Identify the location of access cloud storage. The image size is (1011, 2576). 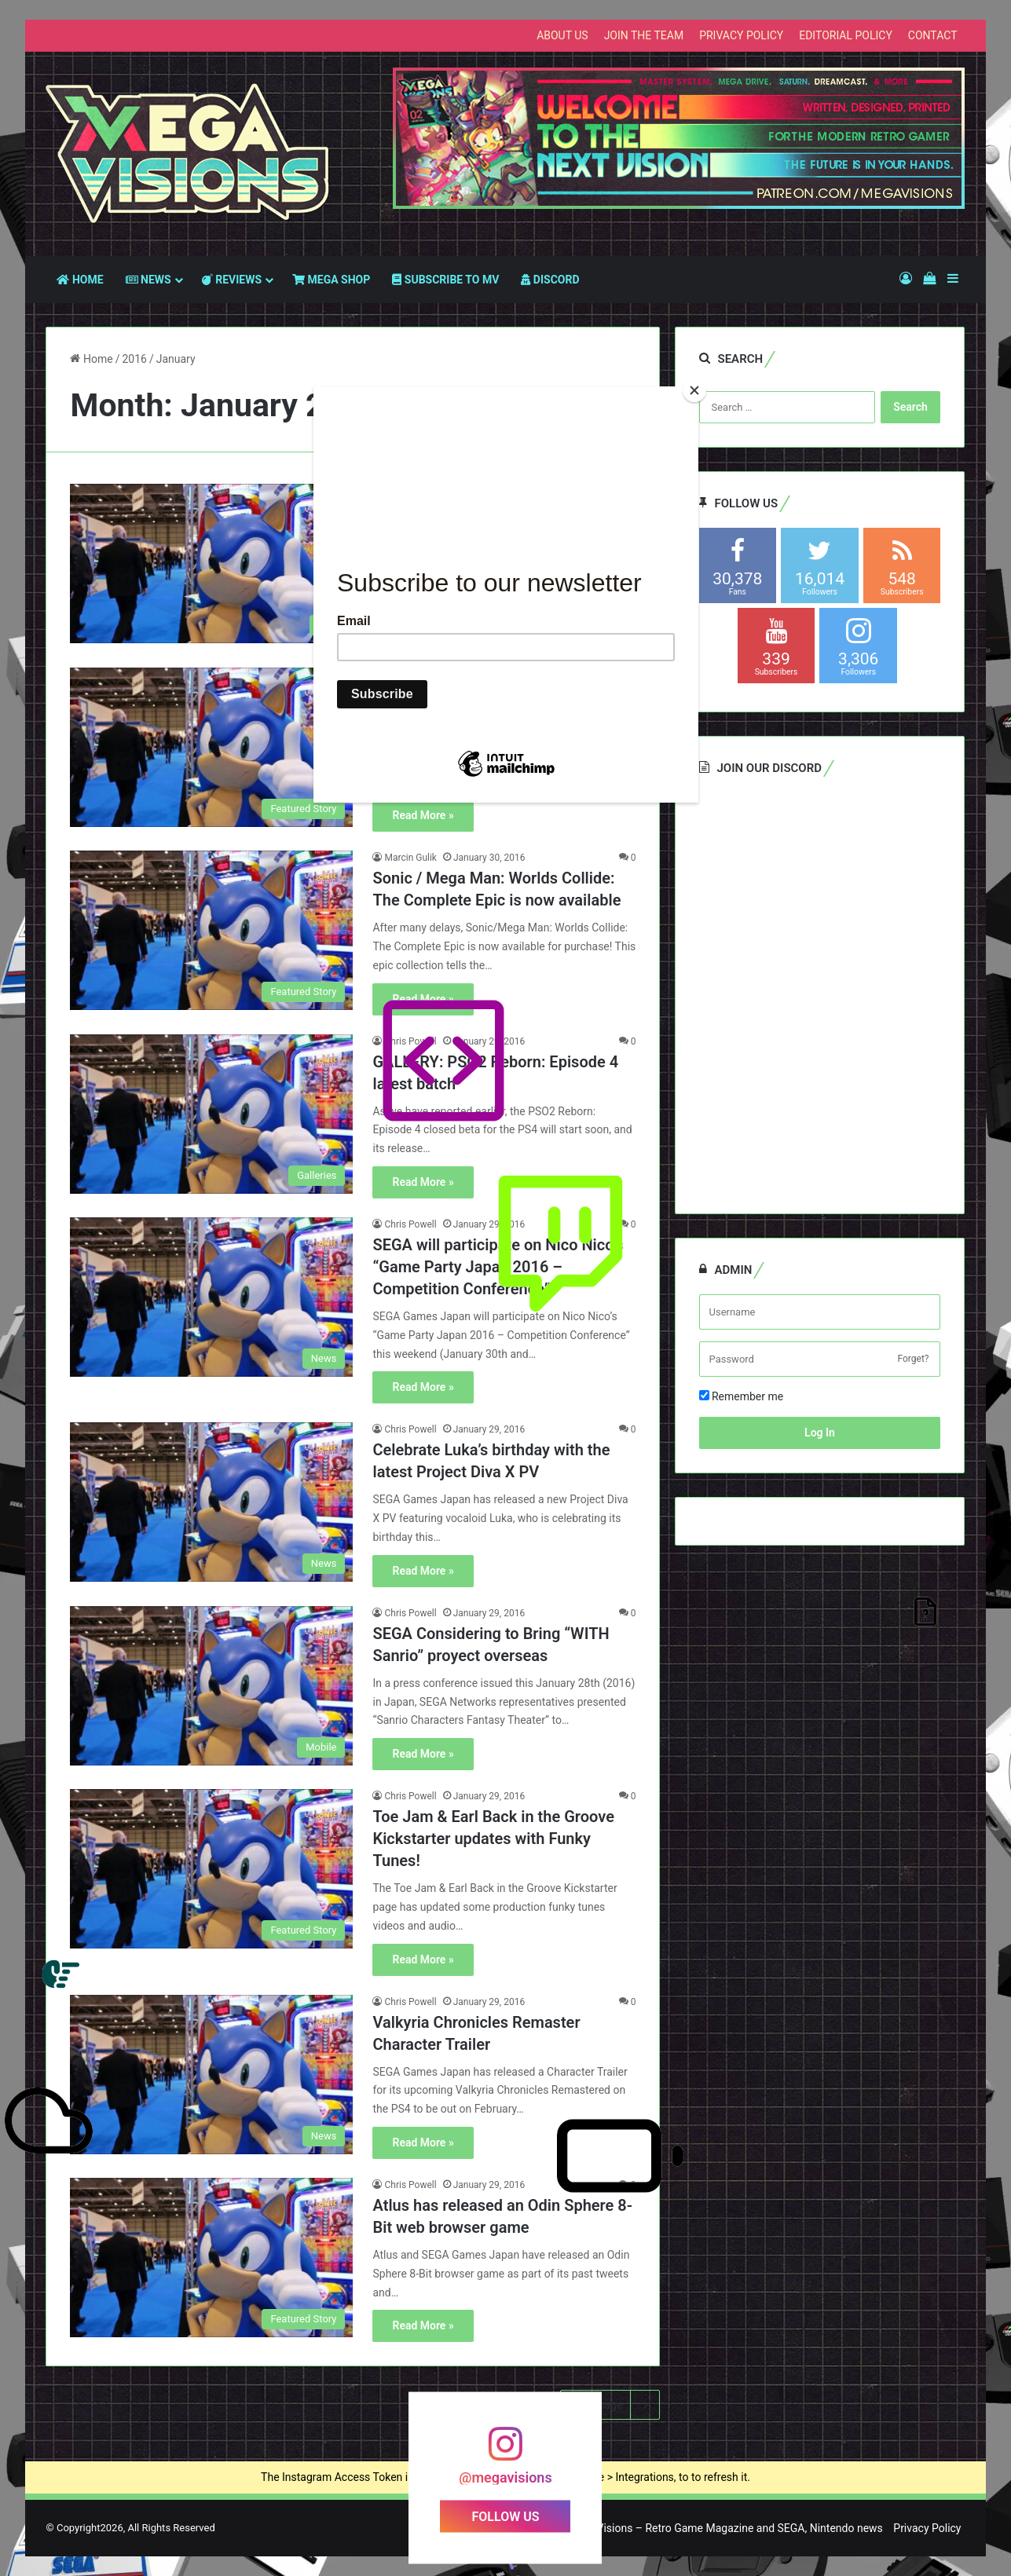
(49, 2120).